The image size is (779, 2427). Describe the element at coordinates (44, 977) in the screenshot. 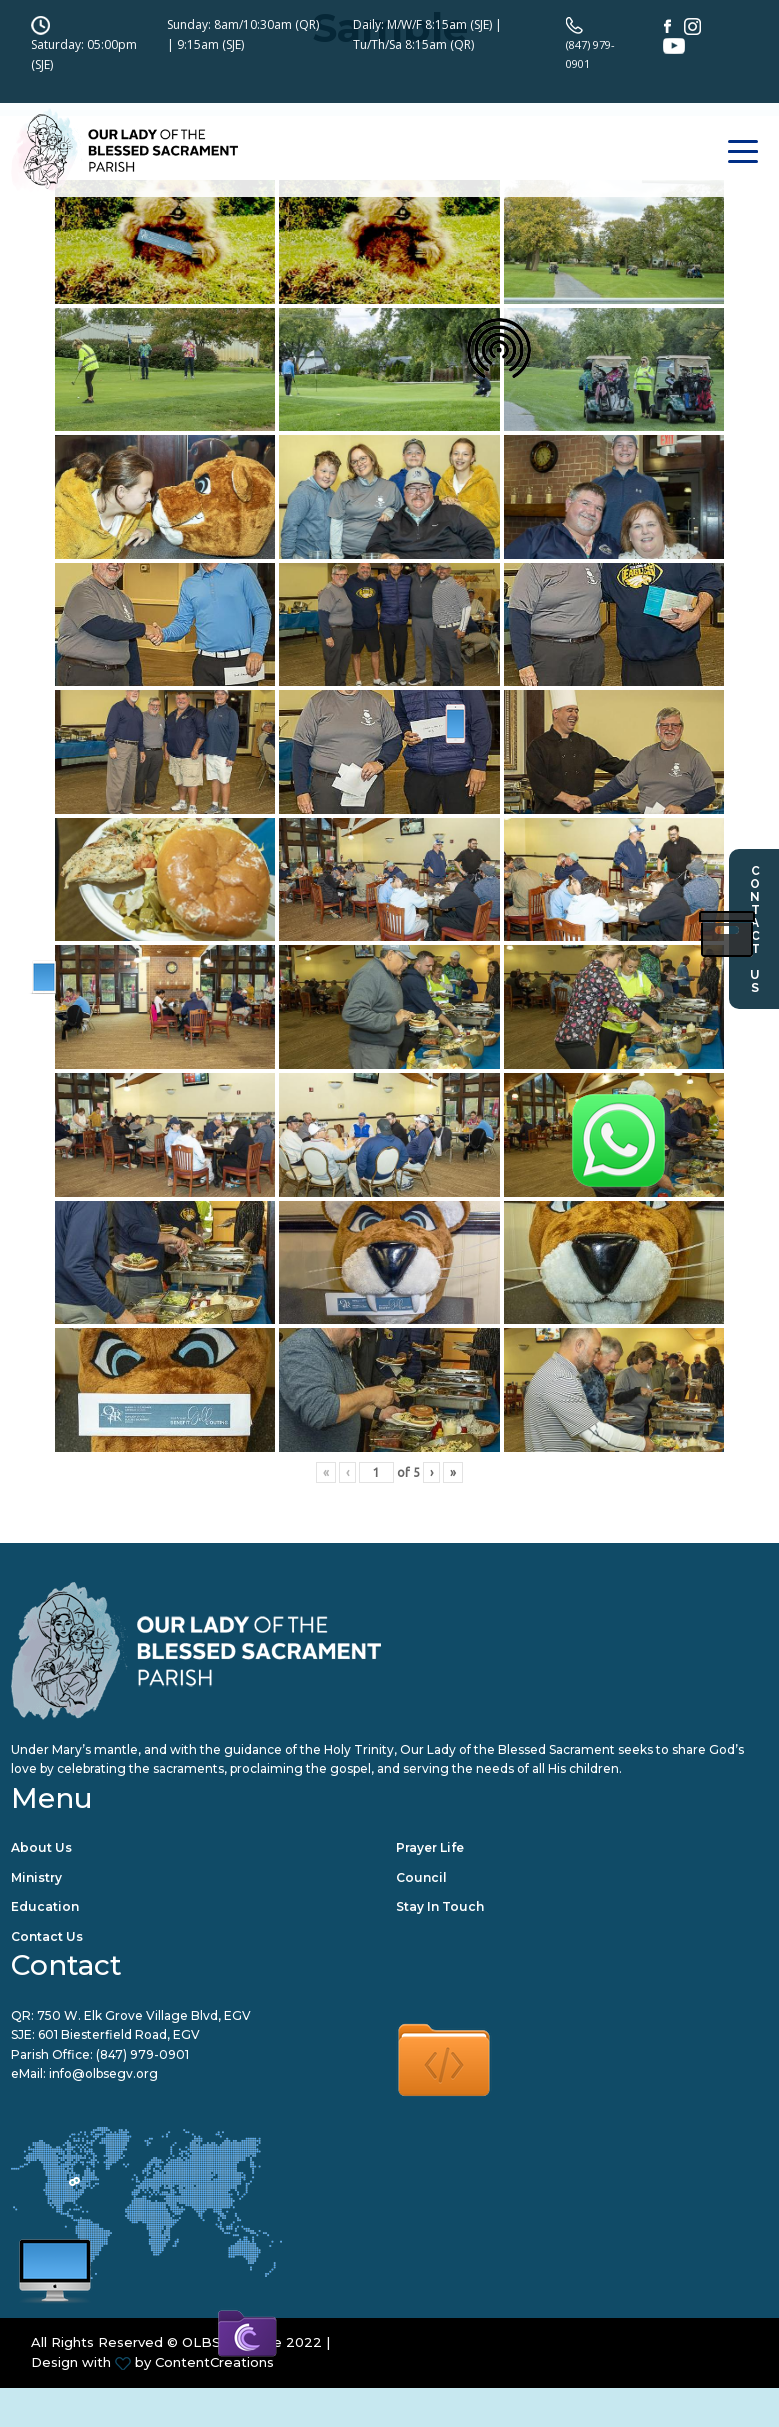

I see `connected ipad pro device` at that location.